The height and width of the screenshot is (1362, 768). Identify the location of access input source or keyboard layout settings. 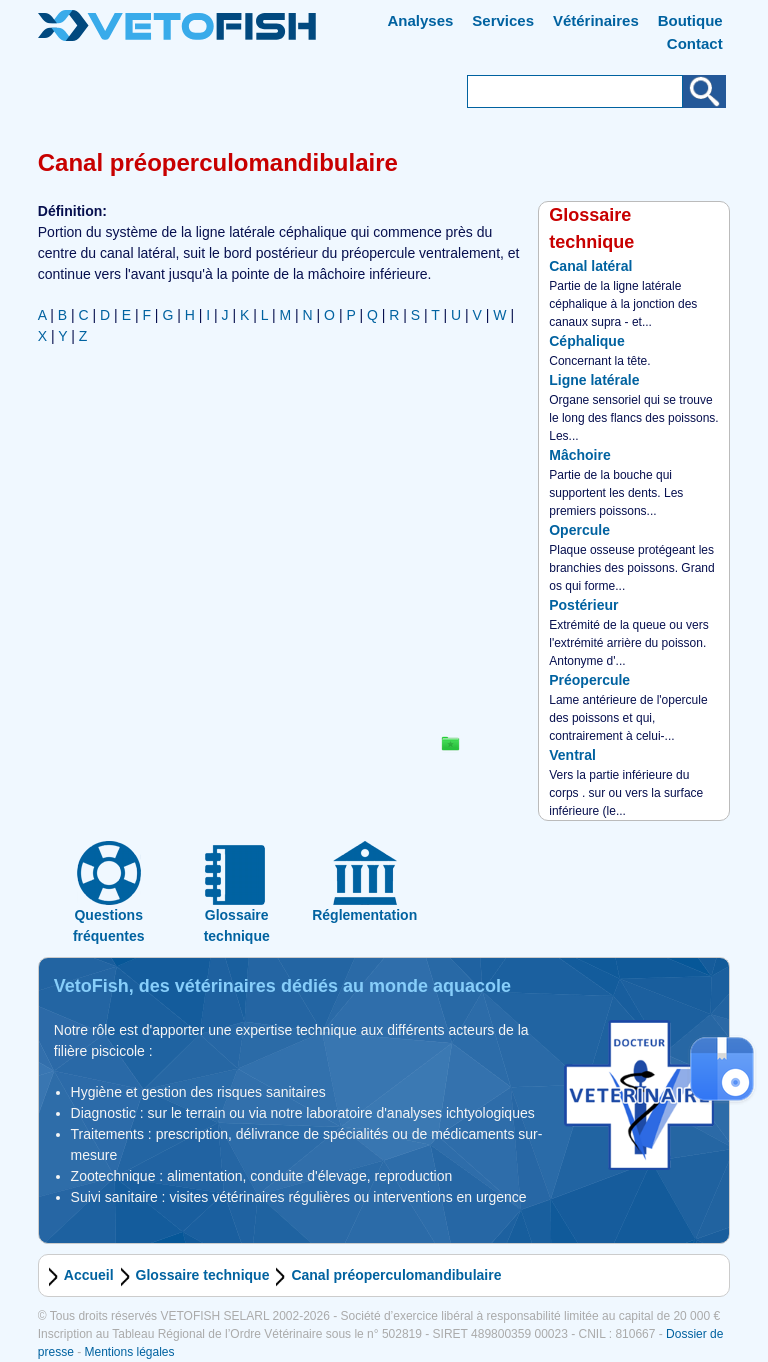
(722, 1070).